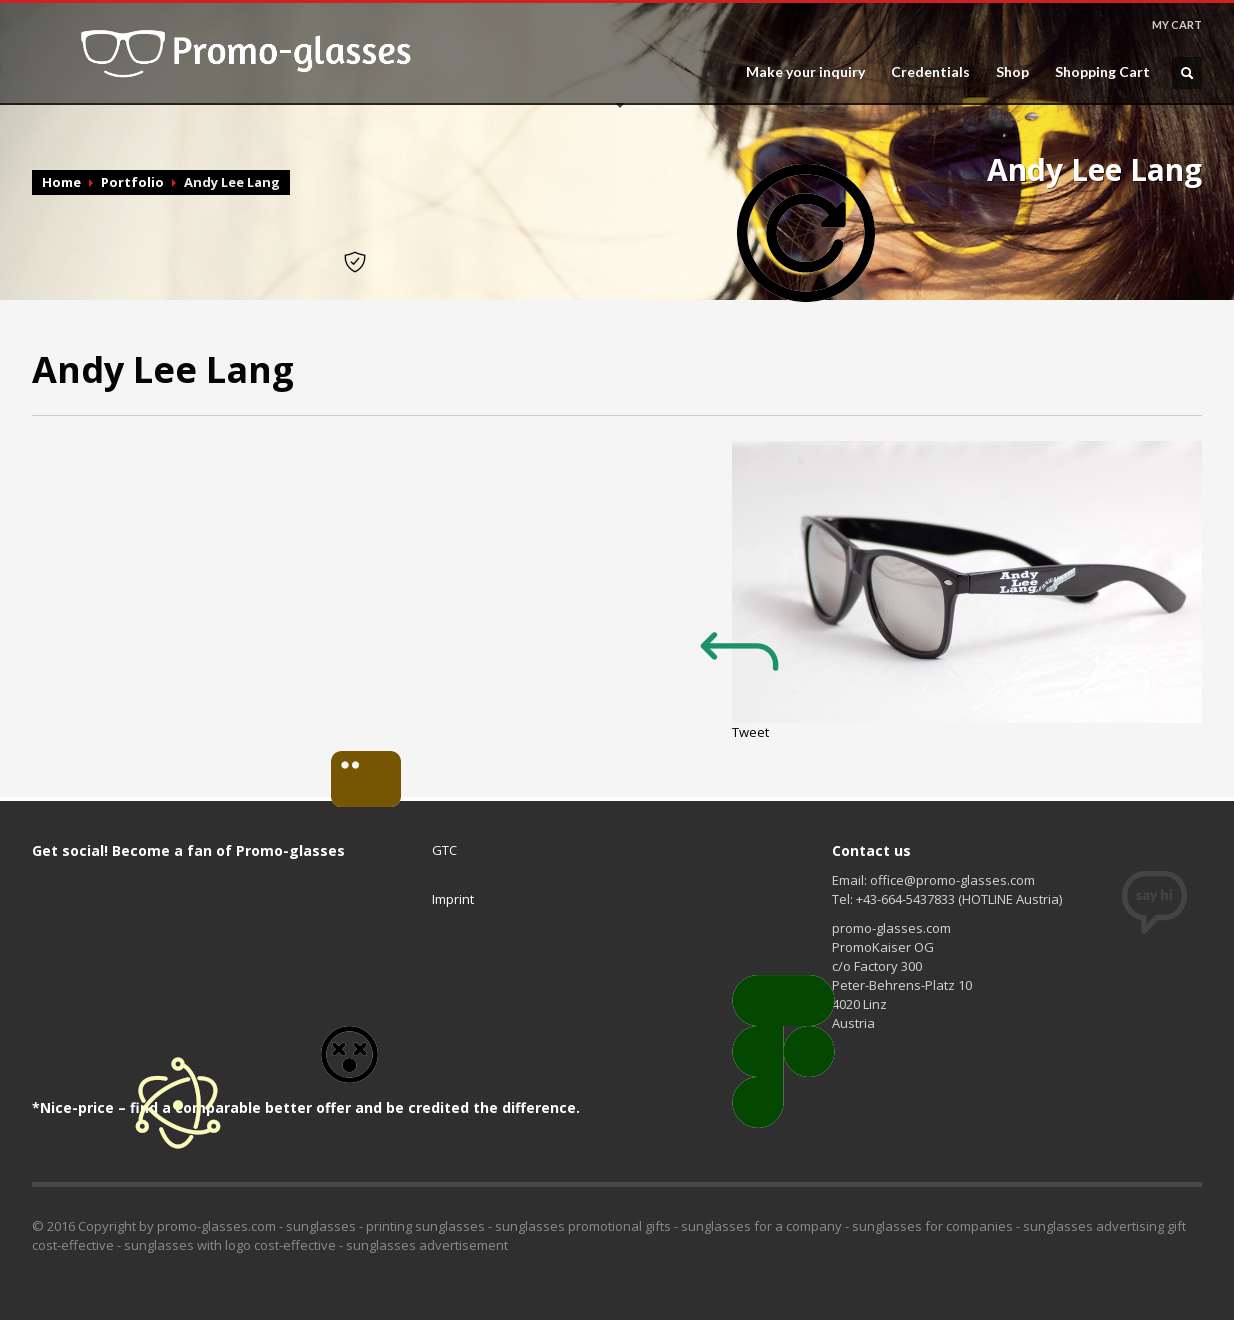 The width and height of the screenshot is (1234, 1320). Describe the element at coordinates (178, 1103) in the screenshot. I see `electron framework logo` at that location.